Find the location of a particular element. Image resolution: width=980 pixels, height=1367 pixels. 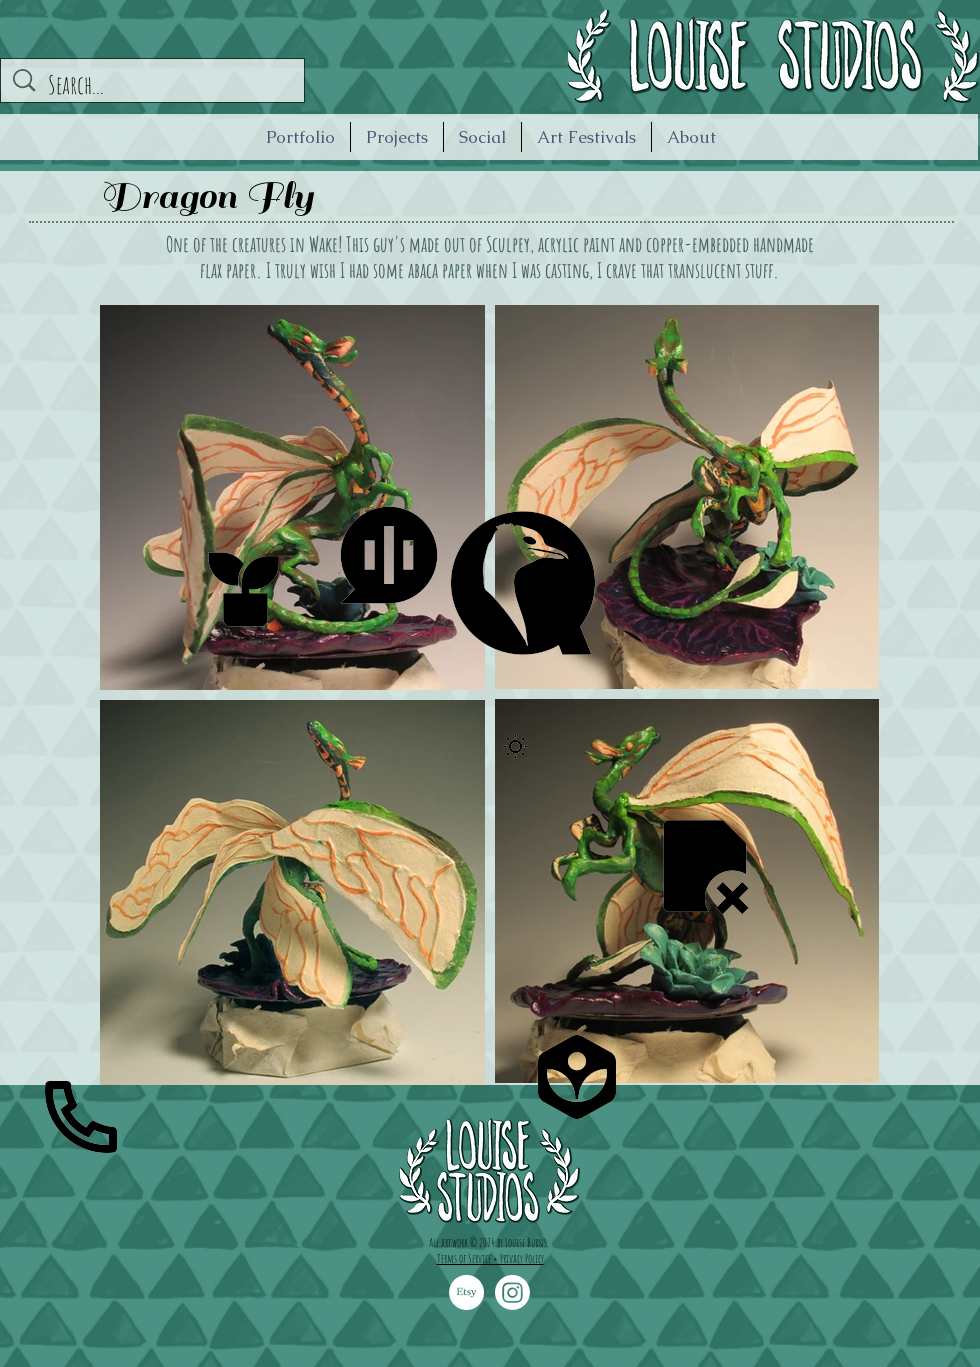

switch to light mode is located at coordinates (515, 746).